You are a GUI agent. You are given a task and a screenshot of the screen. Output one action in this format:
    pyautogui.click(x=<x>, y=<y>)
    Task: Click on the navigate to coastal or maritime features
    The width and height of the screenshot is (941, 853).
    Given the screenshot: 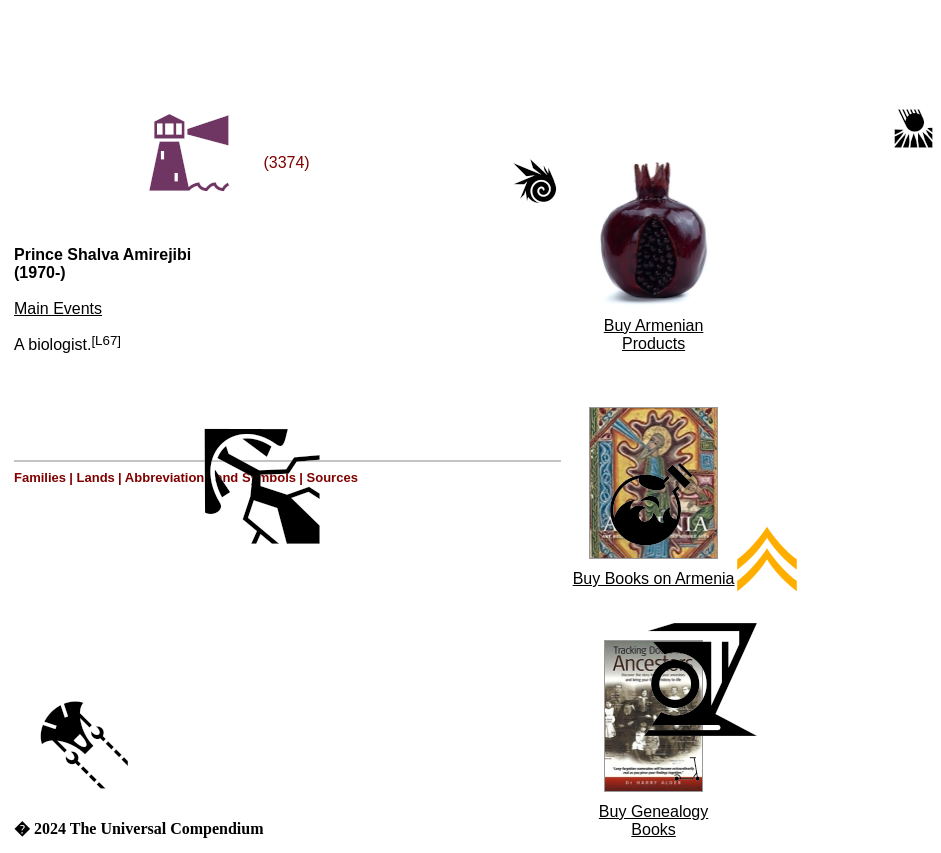 What is the action you would take?
    pyautogui.click(x=190, y=151)
    